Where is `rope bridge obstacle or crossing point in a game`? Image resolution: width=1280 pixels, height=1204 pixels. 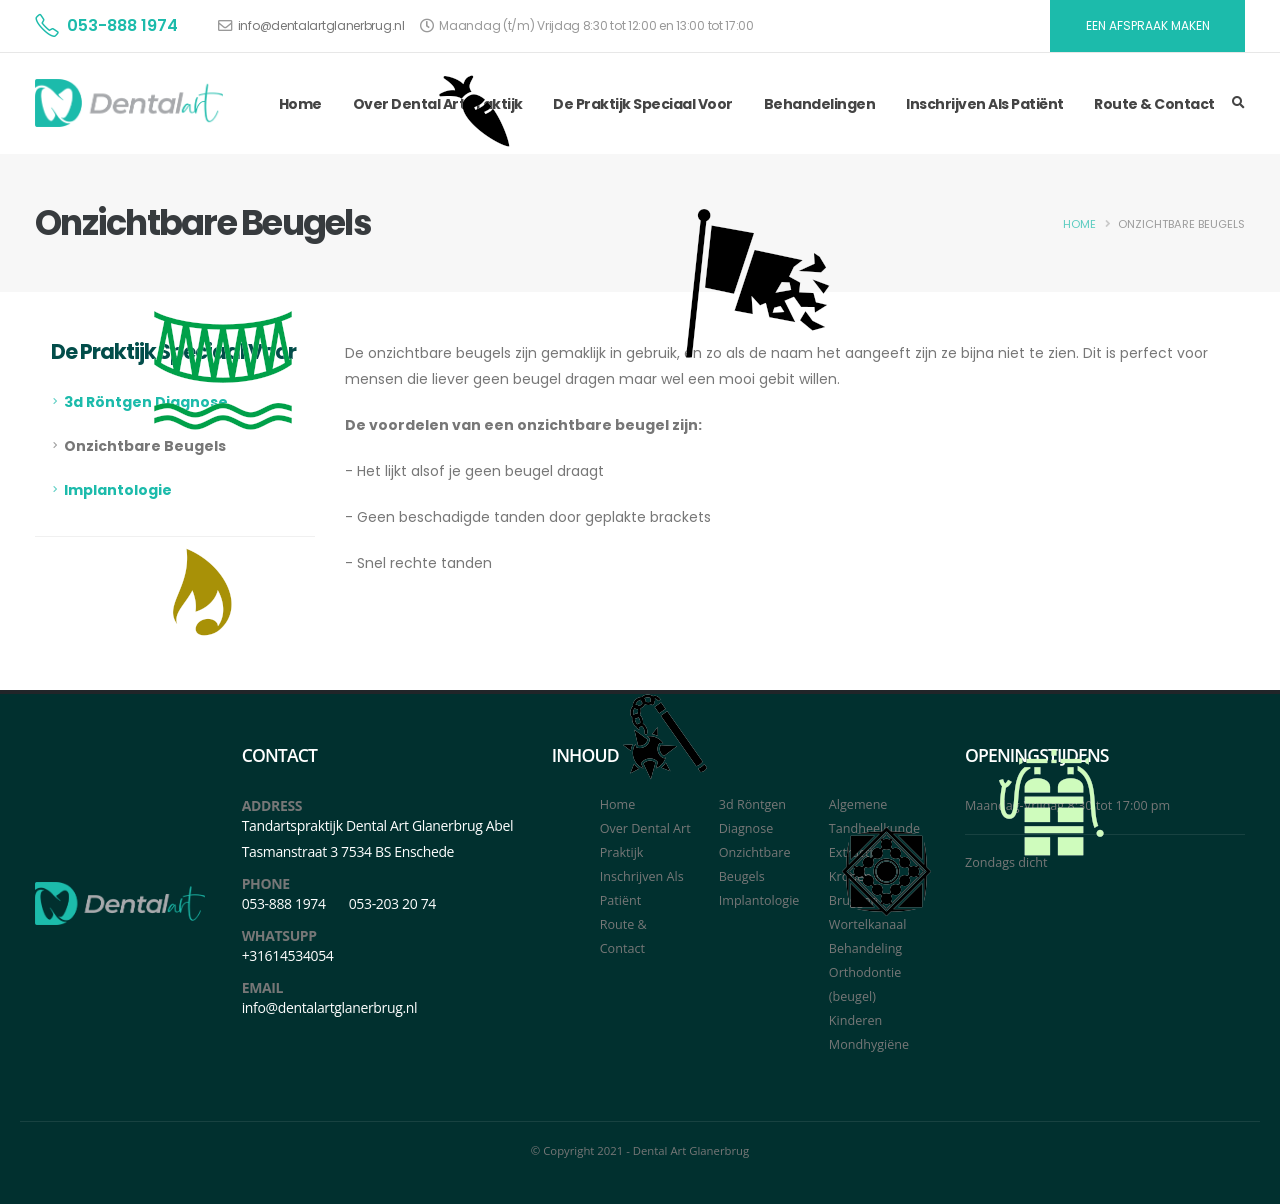
rope bridge obstacle or crossing point in a game is located at coordinates (223, 364).